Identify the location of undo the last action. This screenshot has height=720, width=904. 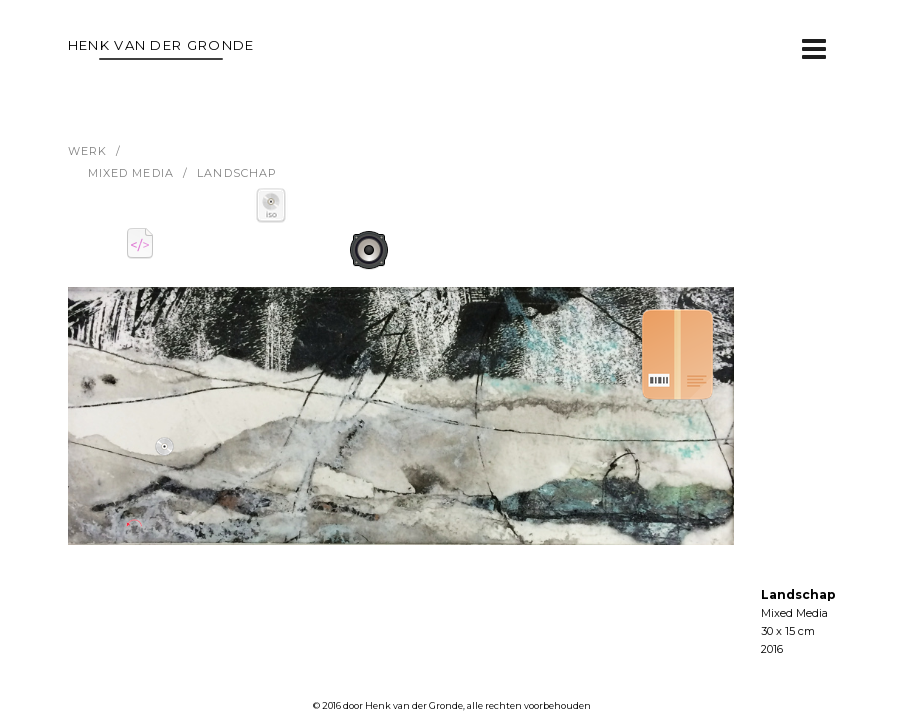
(134, 523).